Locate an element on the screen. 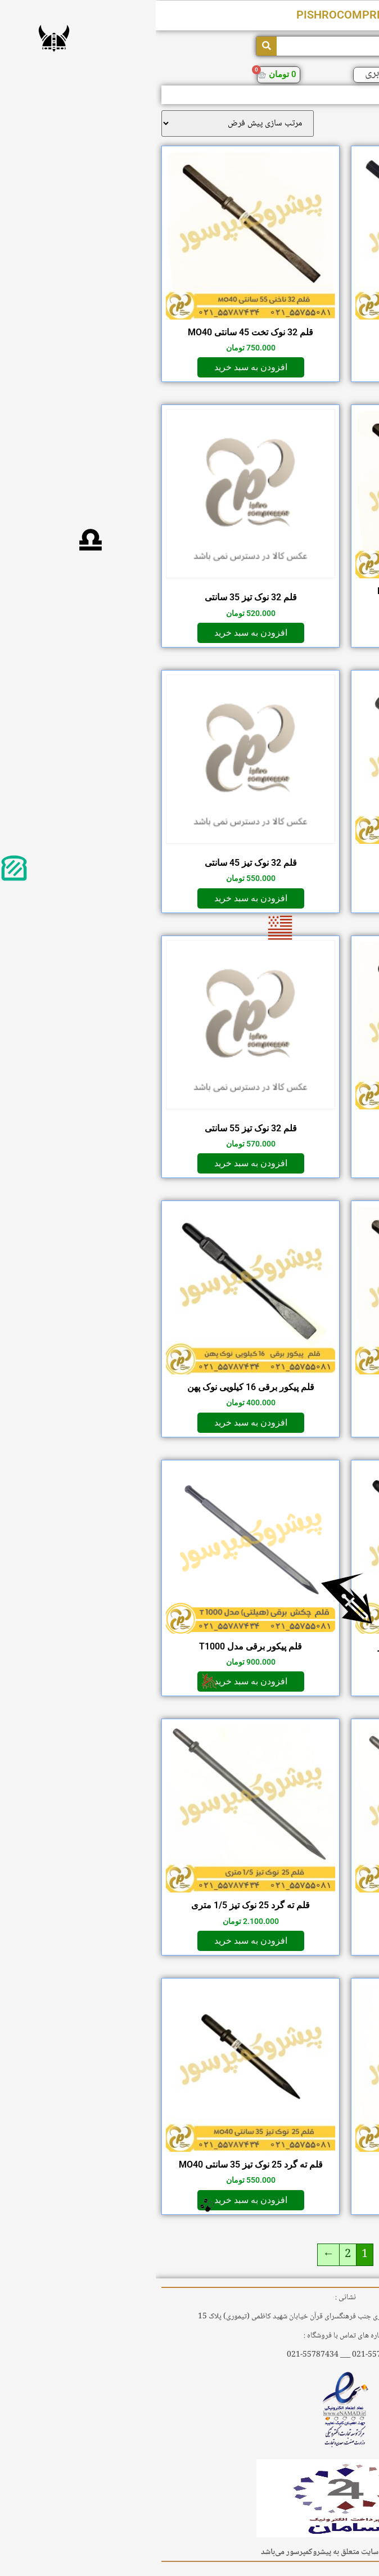 Image resolution: width=379 pixels, height=2576 pixels. activate ricochet or bouncing attack ability is located at coordinates (346, 1598).